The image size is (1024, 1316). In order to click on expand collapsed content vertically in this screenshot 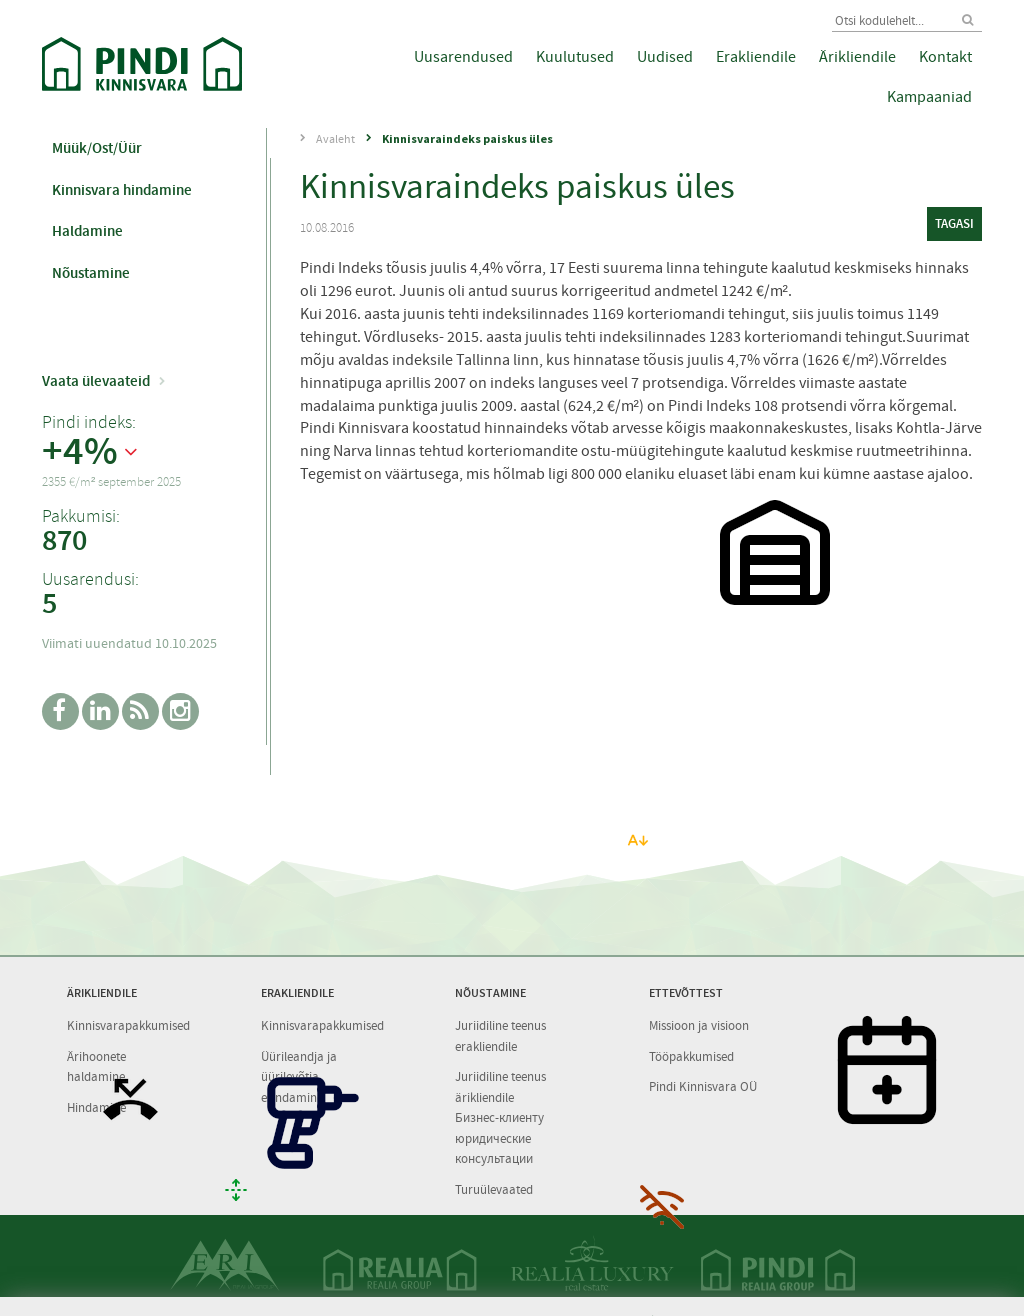, I will do `click(236, 1190)`.